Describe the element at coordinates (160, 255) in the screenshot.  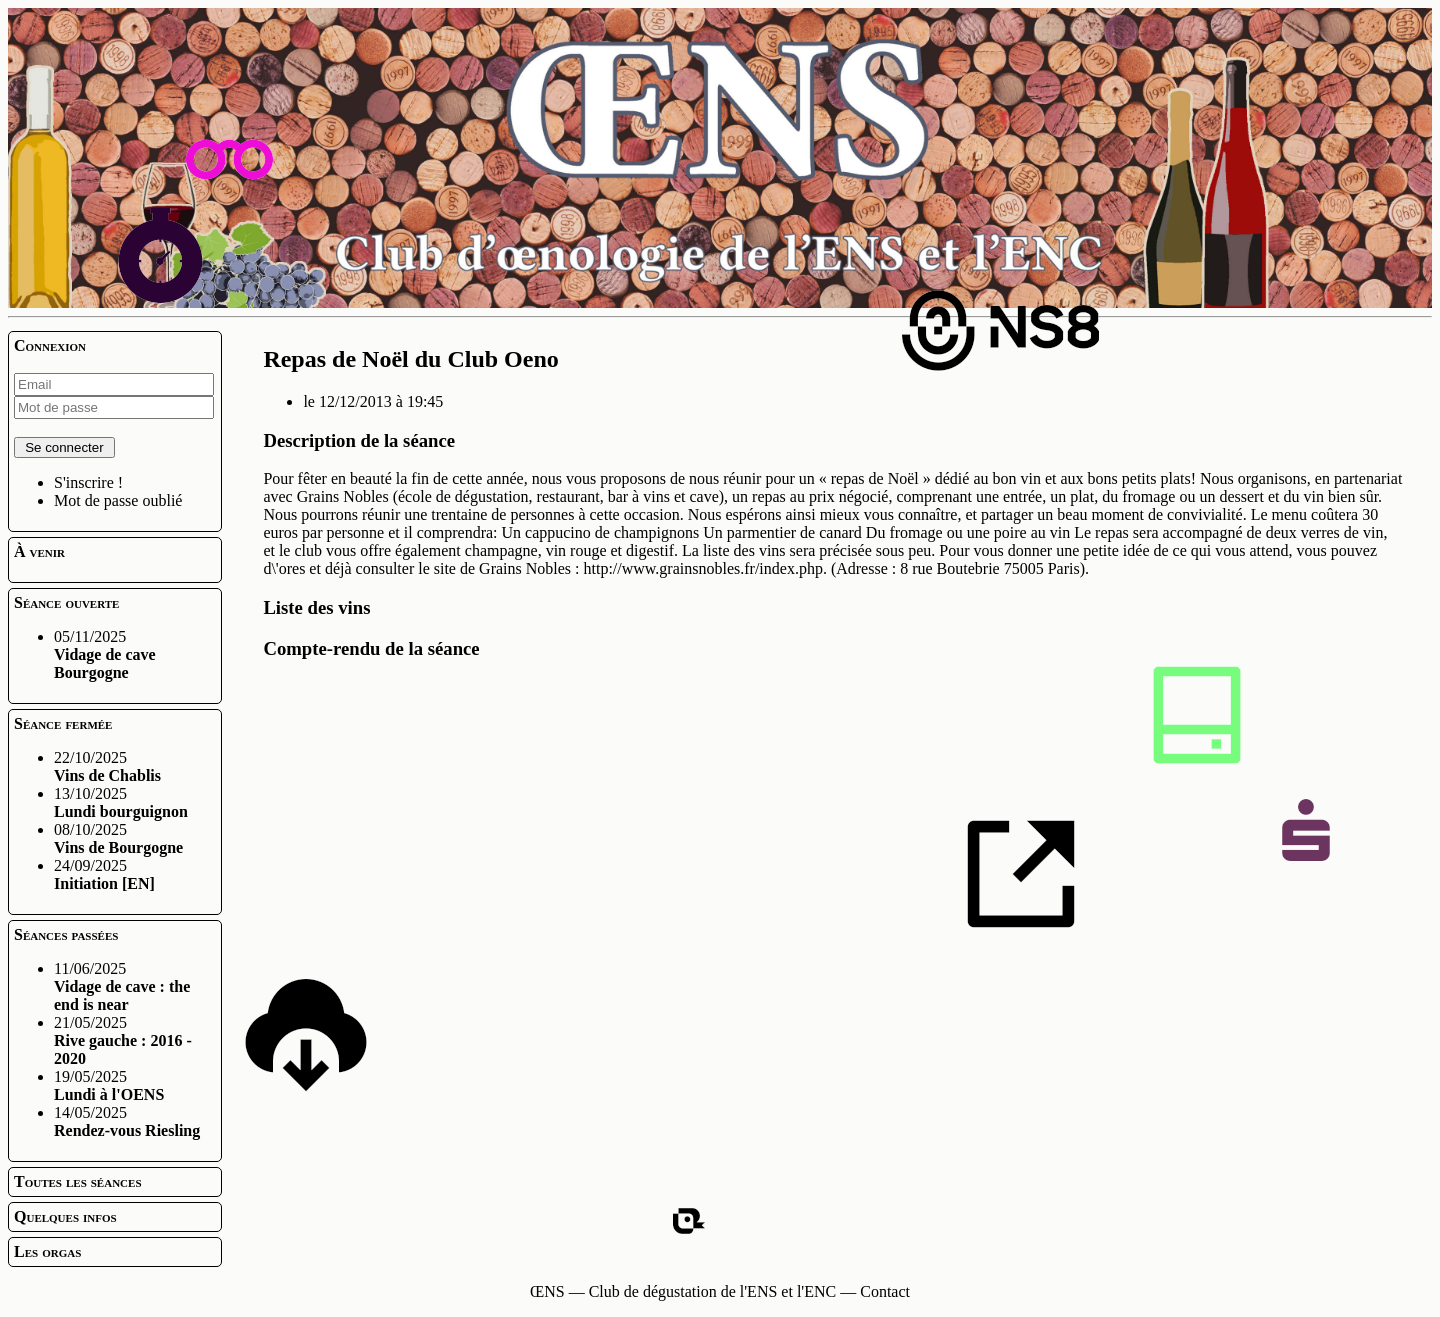
I see `Fastly CDN service logo` at that location.